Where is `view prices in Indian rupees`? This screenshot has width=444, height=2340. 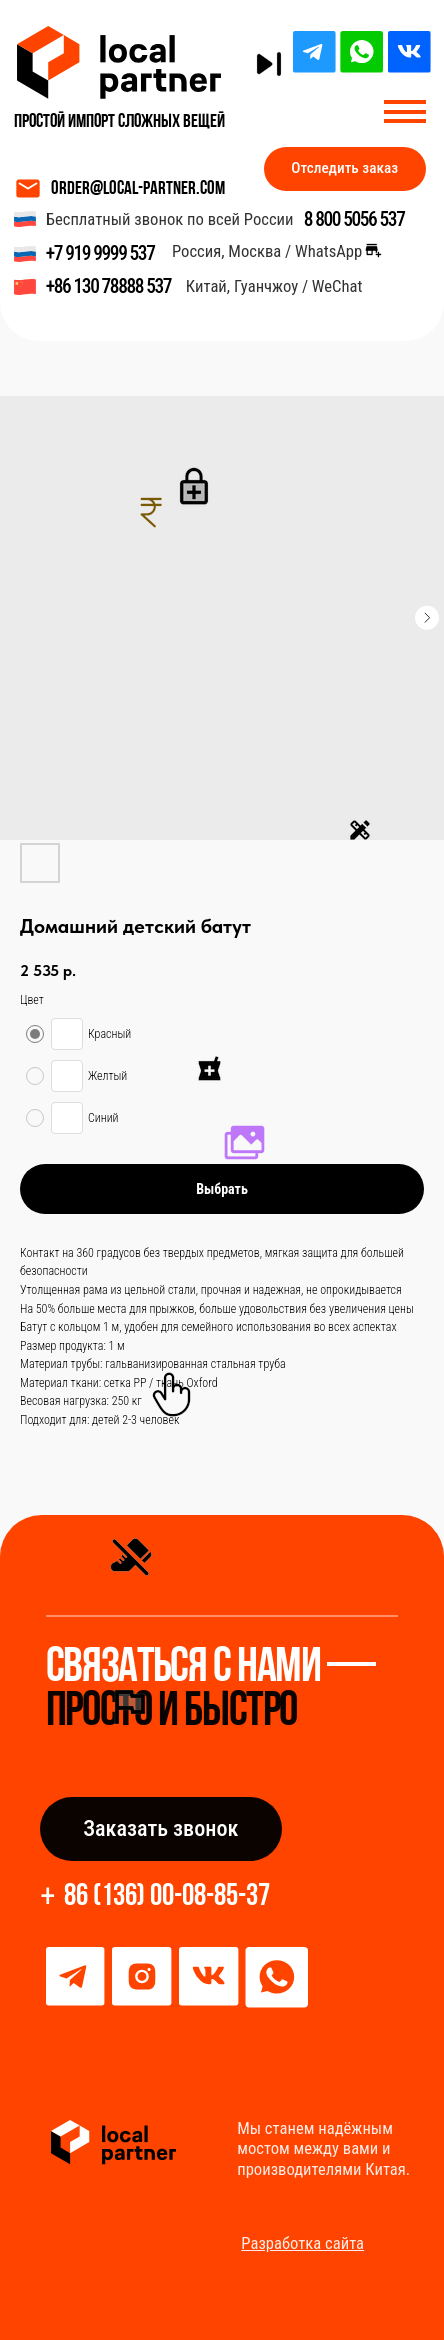 view prices in Indian rupees is located at coordinates (150, 512).